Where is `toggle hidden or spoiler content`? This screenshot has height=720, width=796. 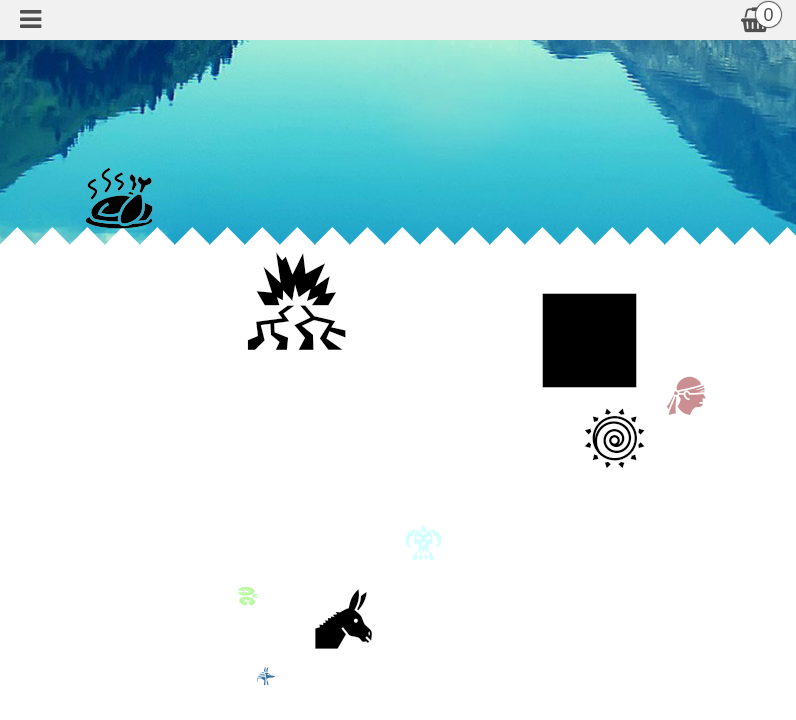 toggle hidden or spoiler content is located at coordinates (686, 396).